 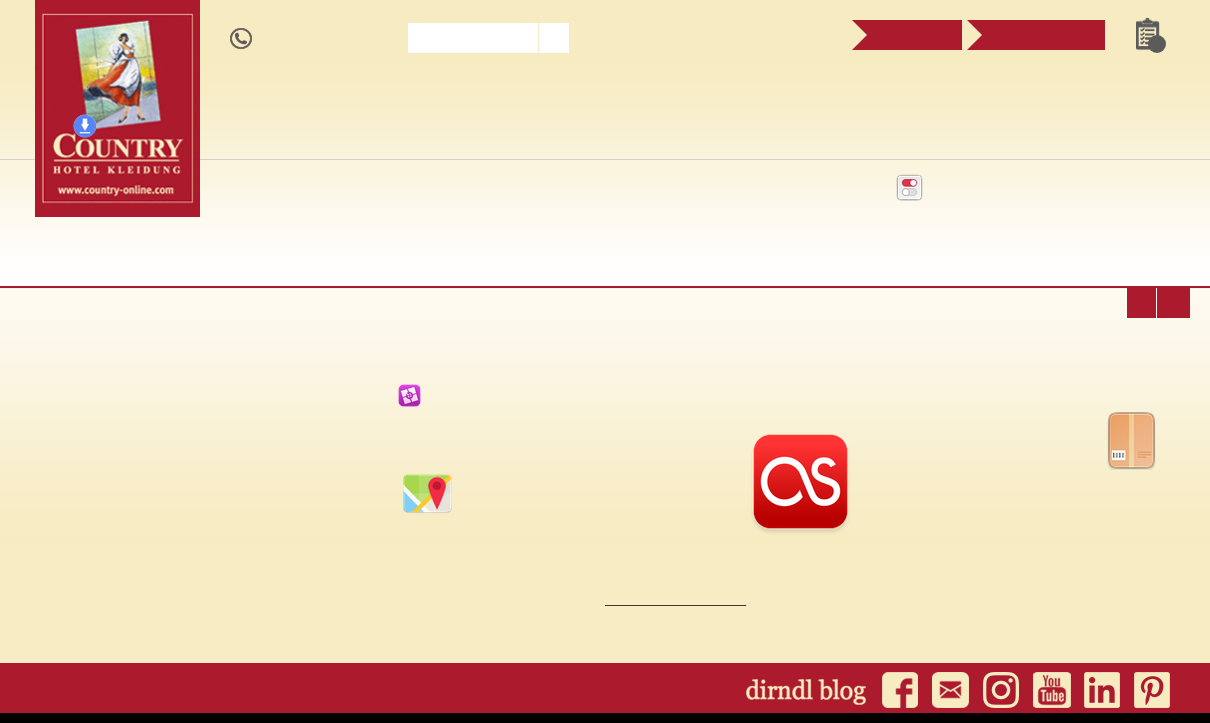 What do you see at coordinates (427, 493) in the screenshot?
I see `open the maps application` at bounding box center [427, 493].